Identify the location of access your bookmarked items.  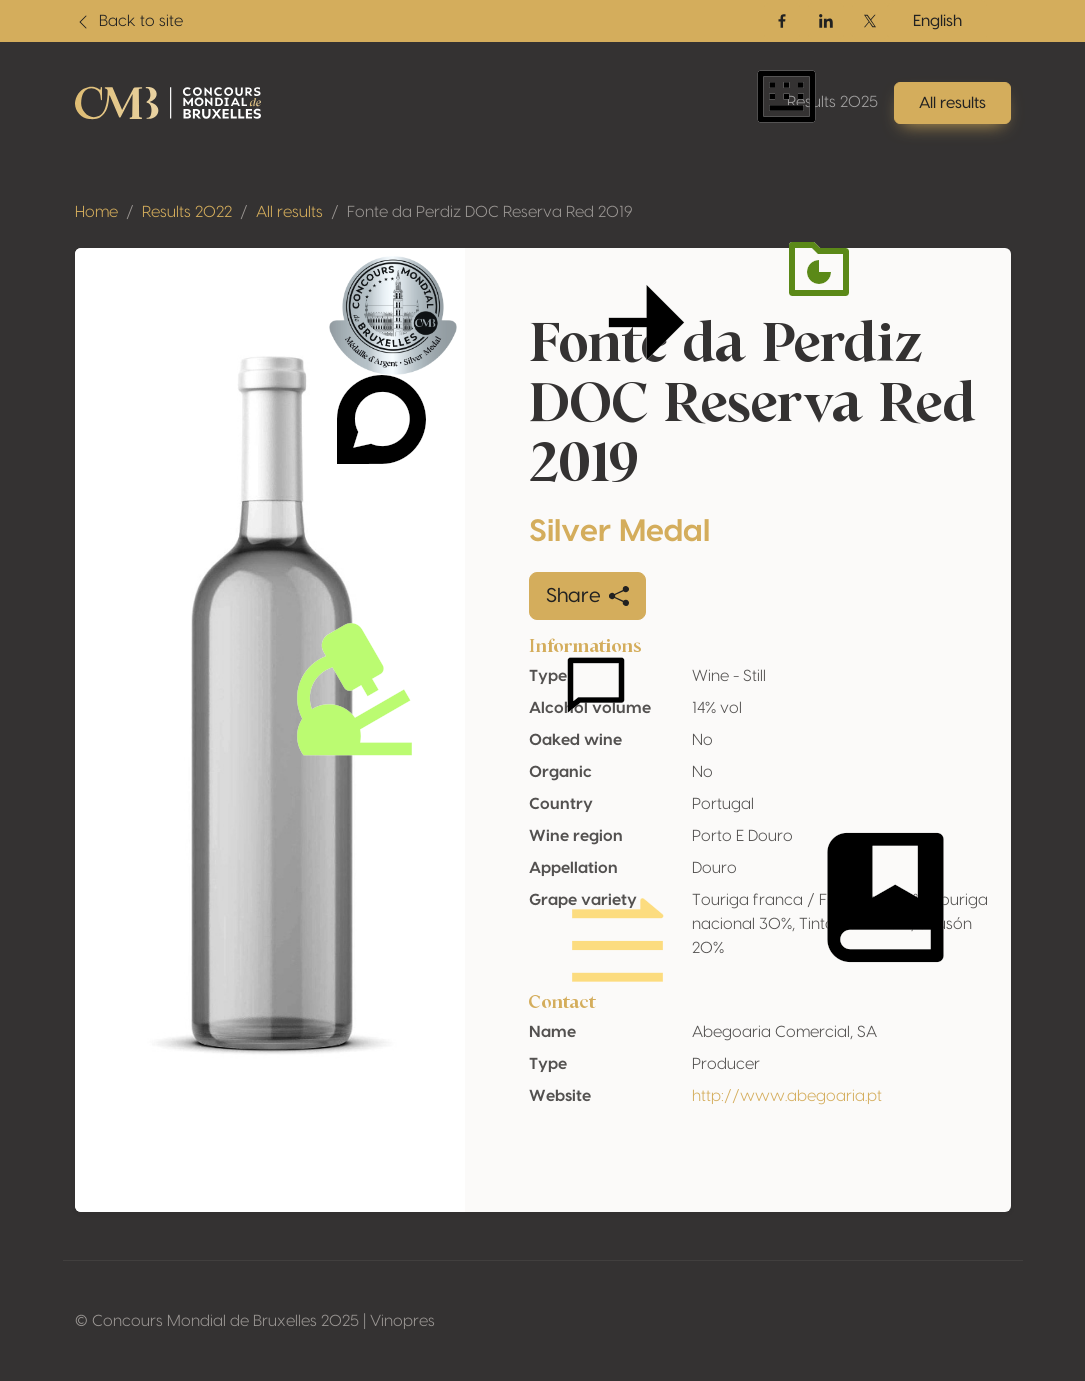
(885, 897).